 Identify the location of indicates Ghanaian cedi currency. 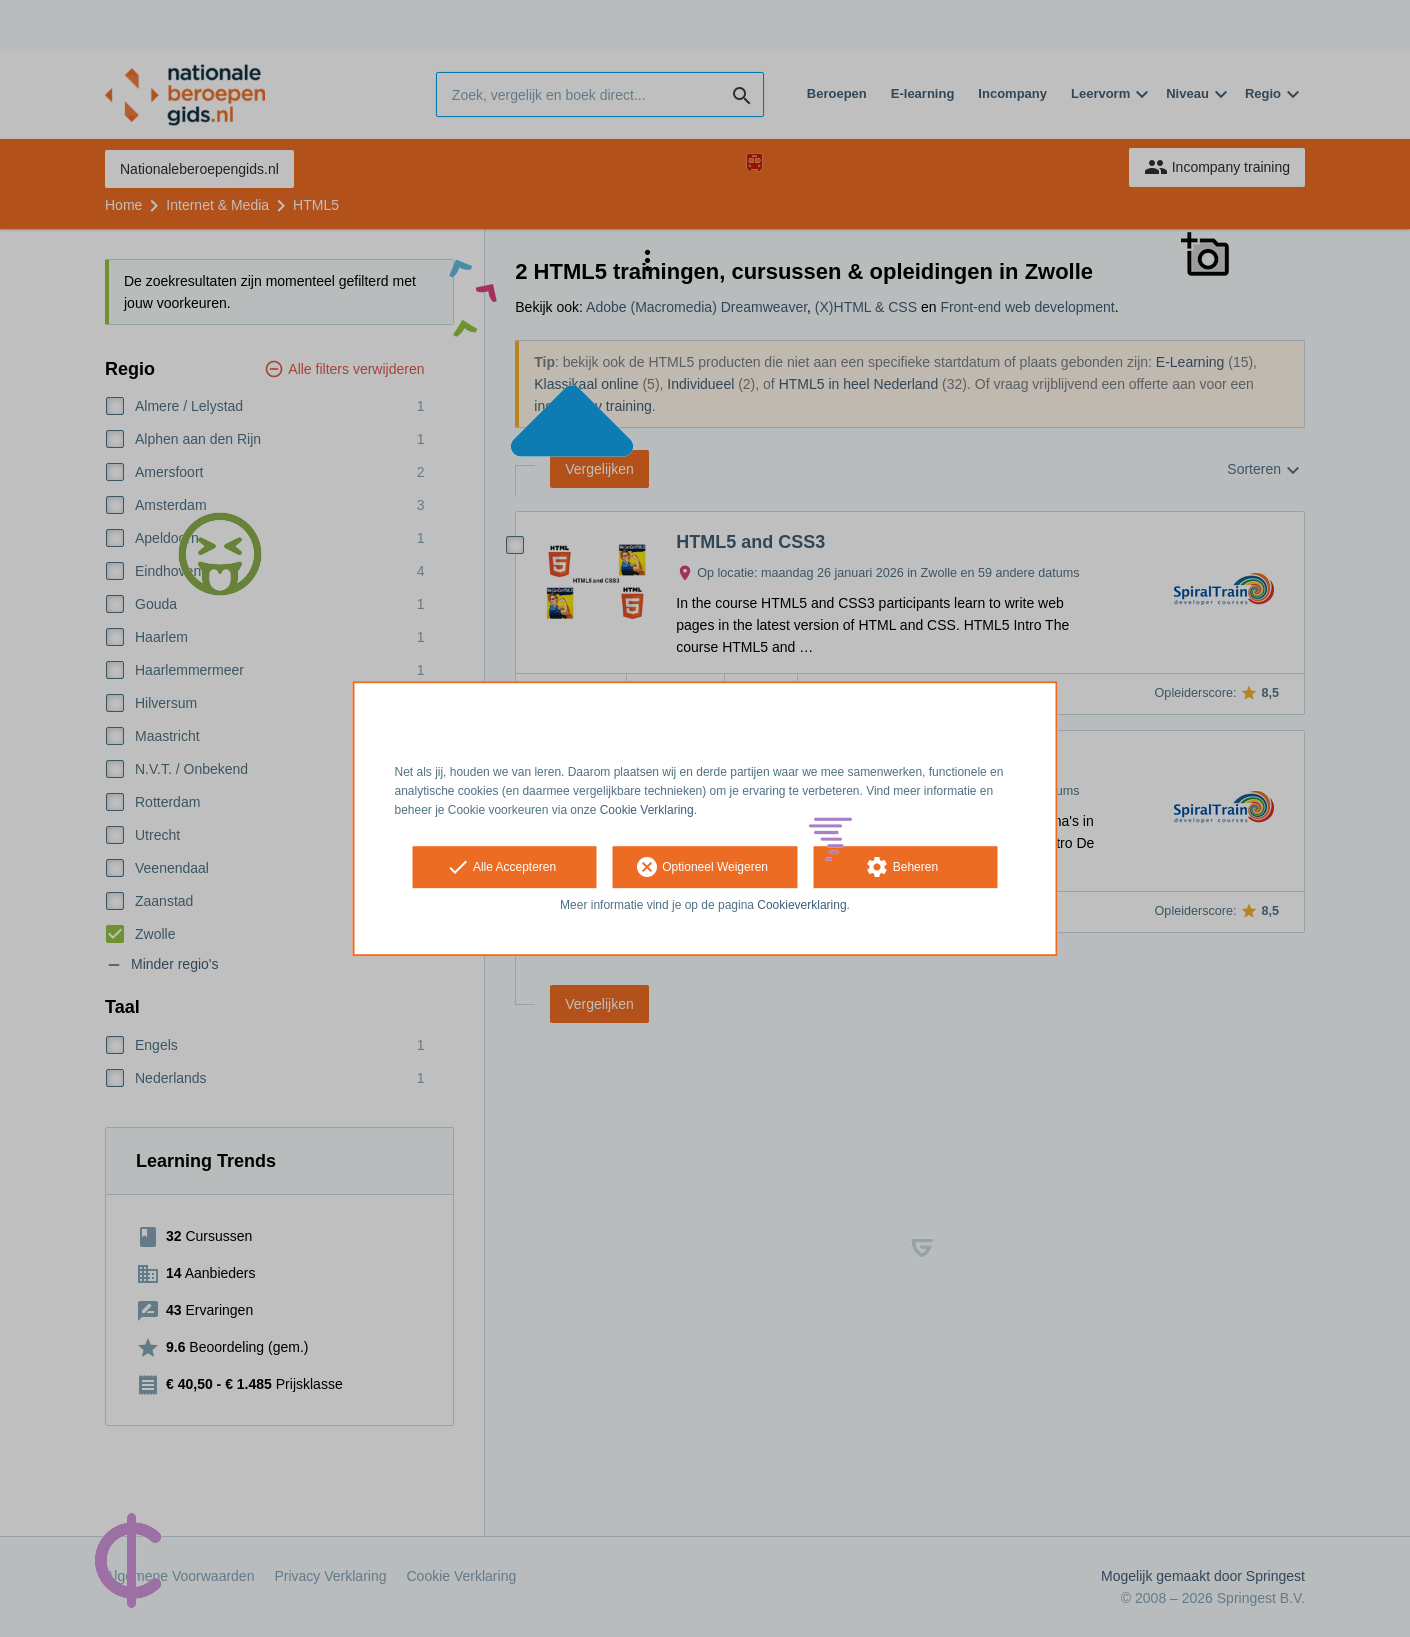
(128, 1560).